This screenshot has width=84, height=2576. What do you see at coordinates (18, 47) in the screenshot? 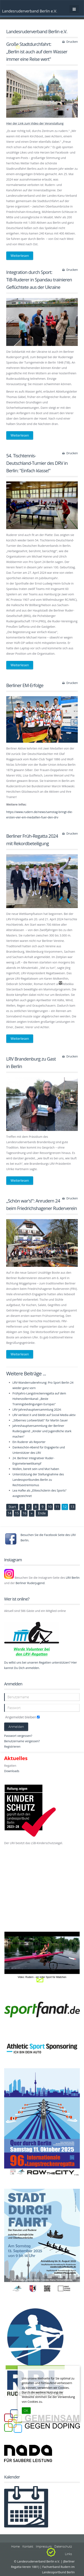
I see `access work or business-related content` at bounding box center [18, 47].